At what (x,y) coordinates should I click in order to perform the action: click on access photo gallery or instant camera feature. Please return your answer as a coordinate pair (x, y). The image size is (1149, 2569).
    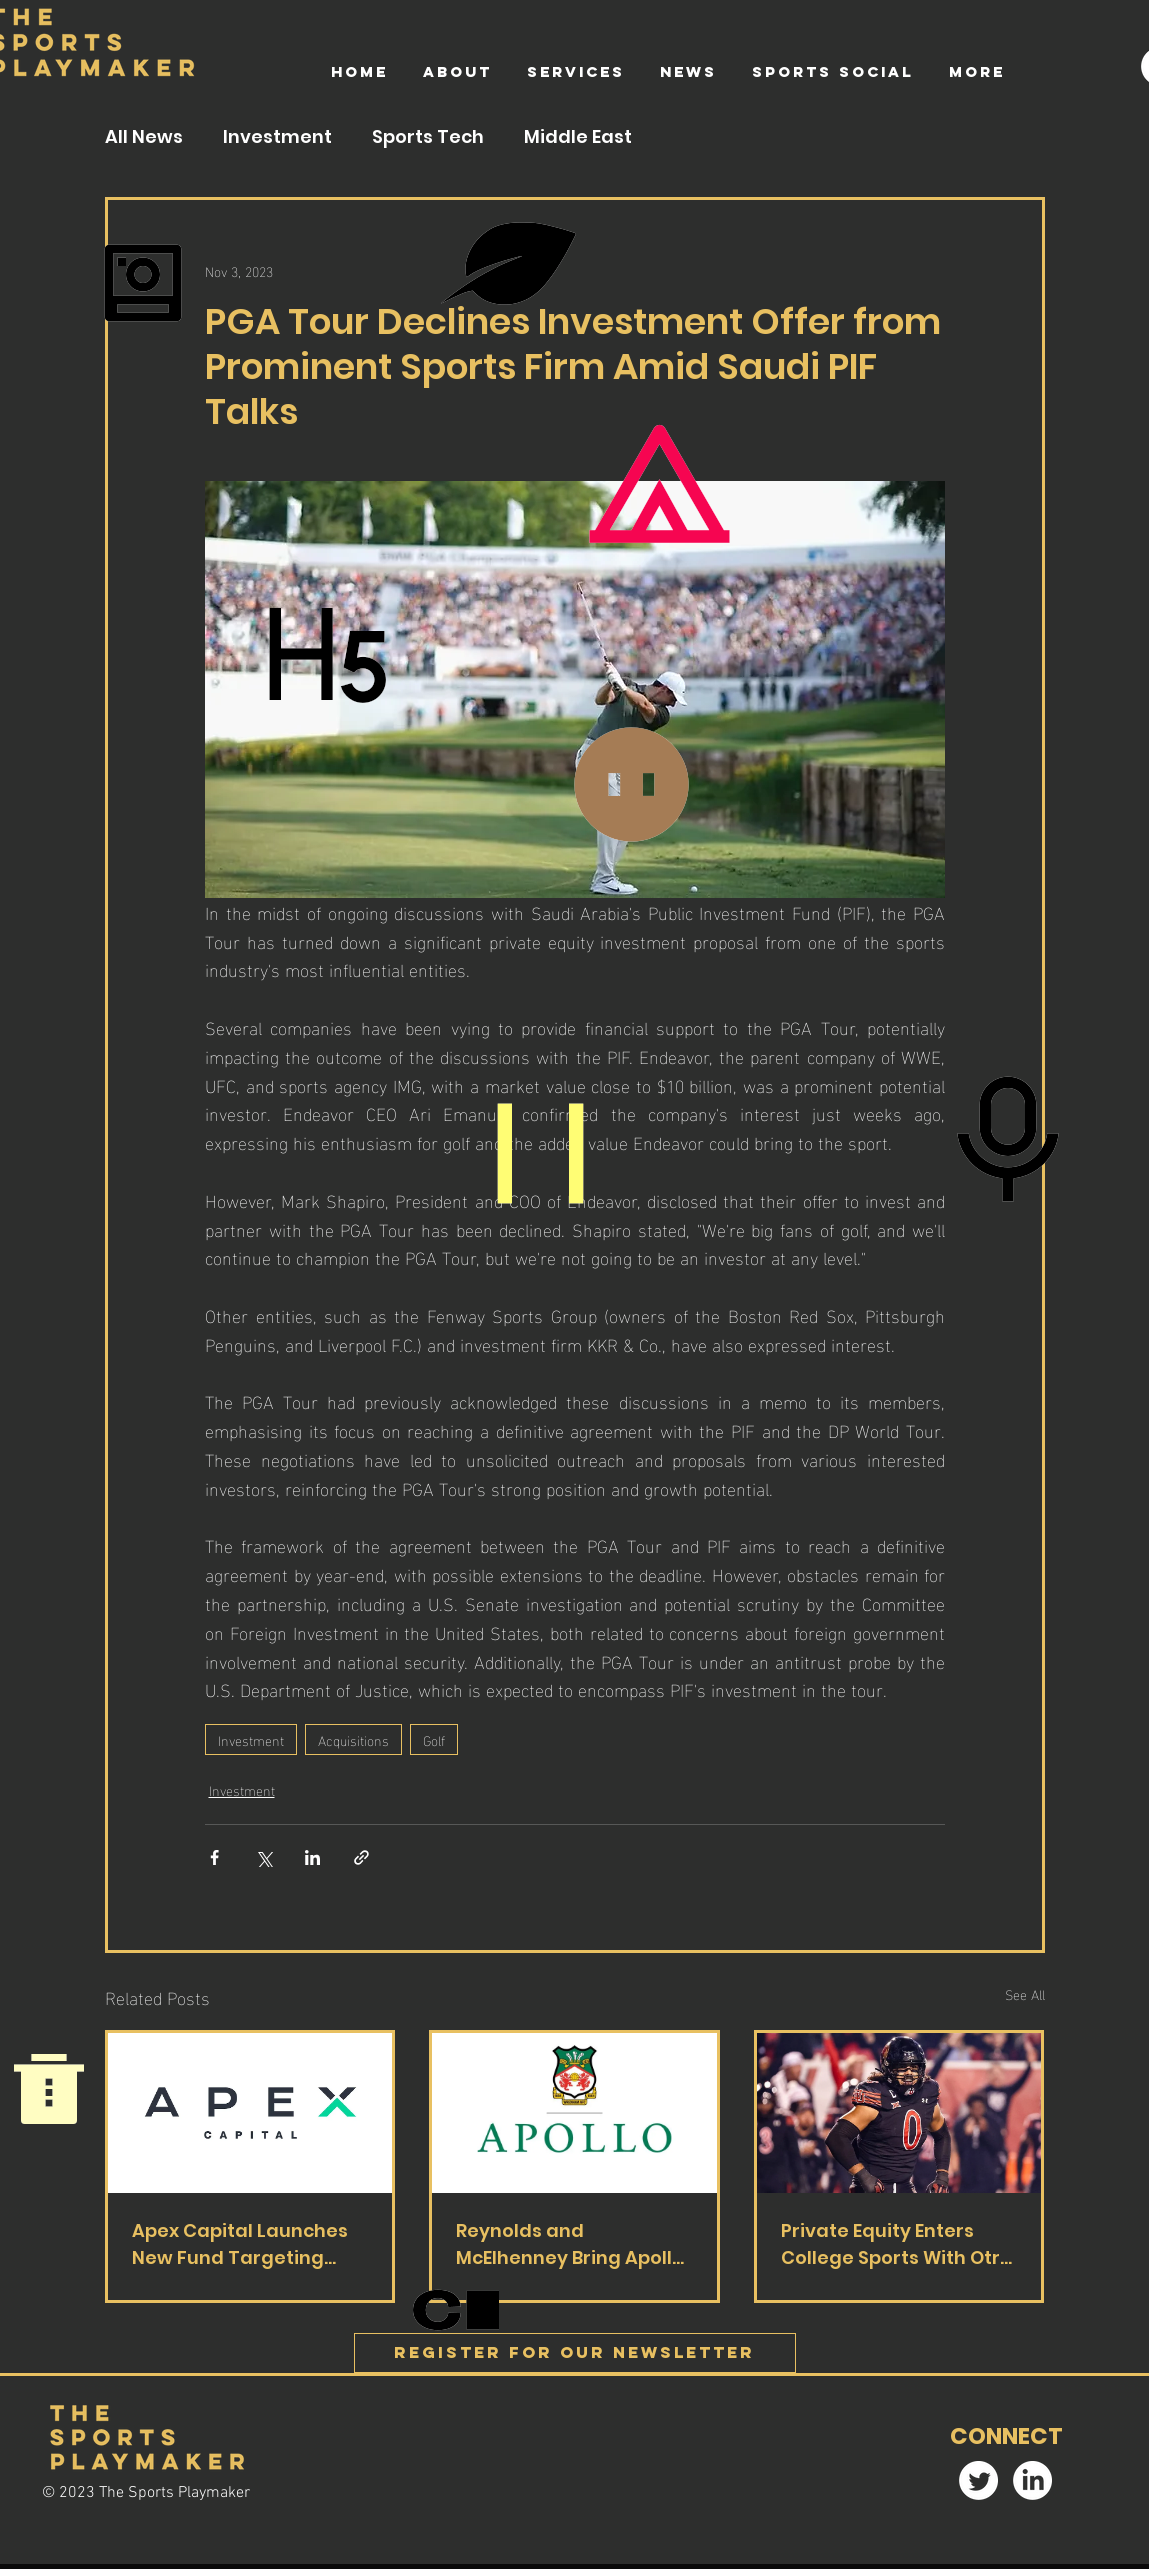
    Looking at the image, I should click on (143, 283).